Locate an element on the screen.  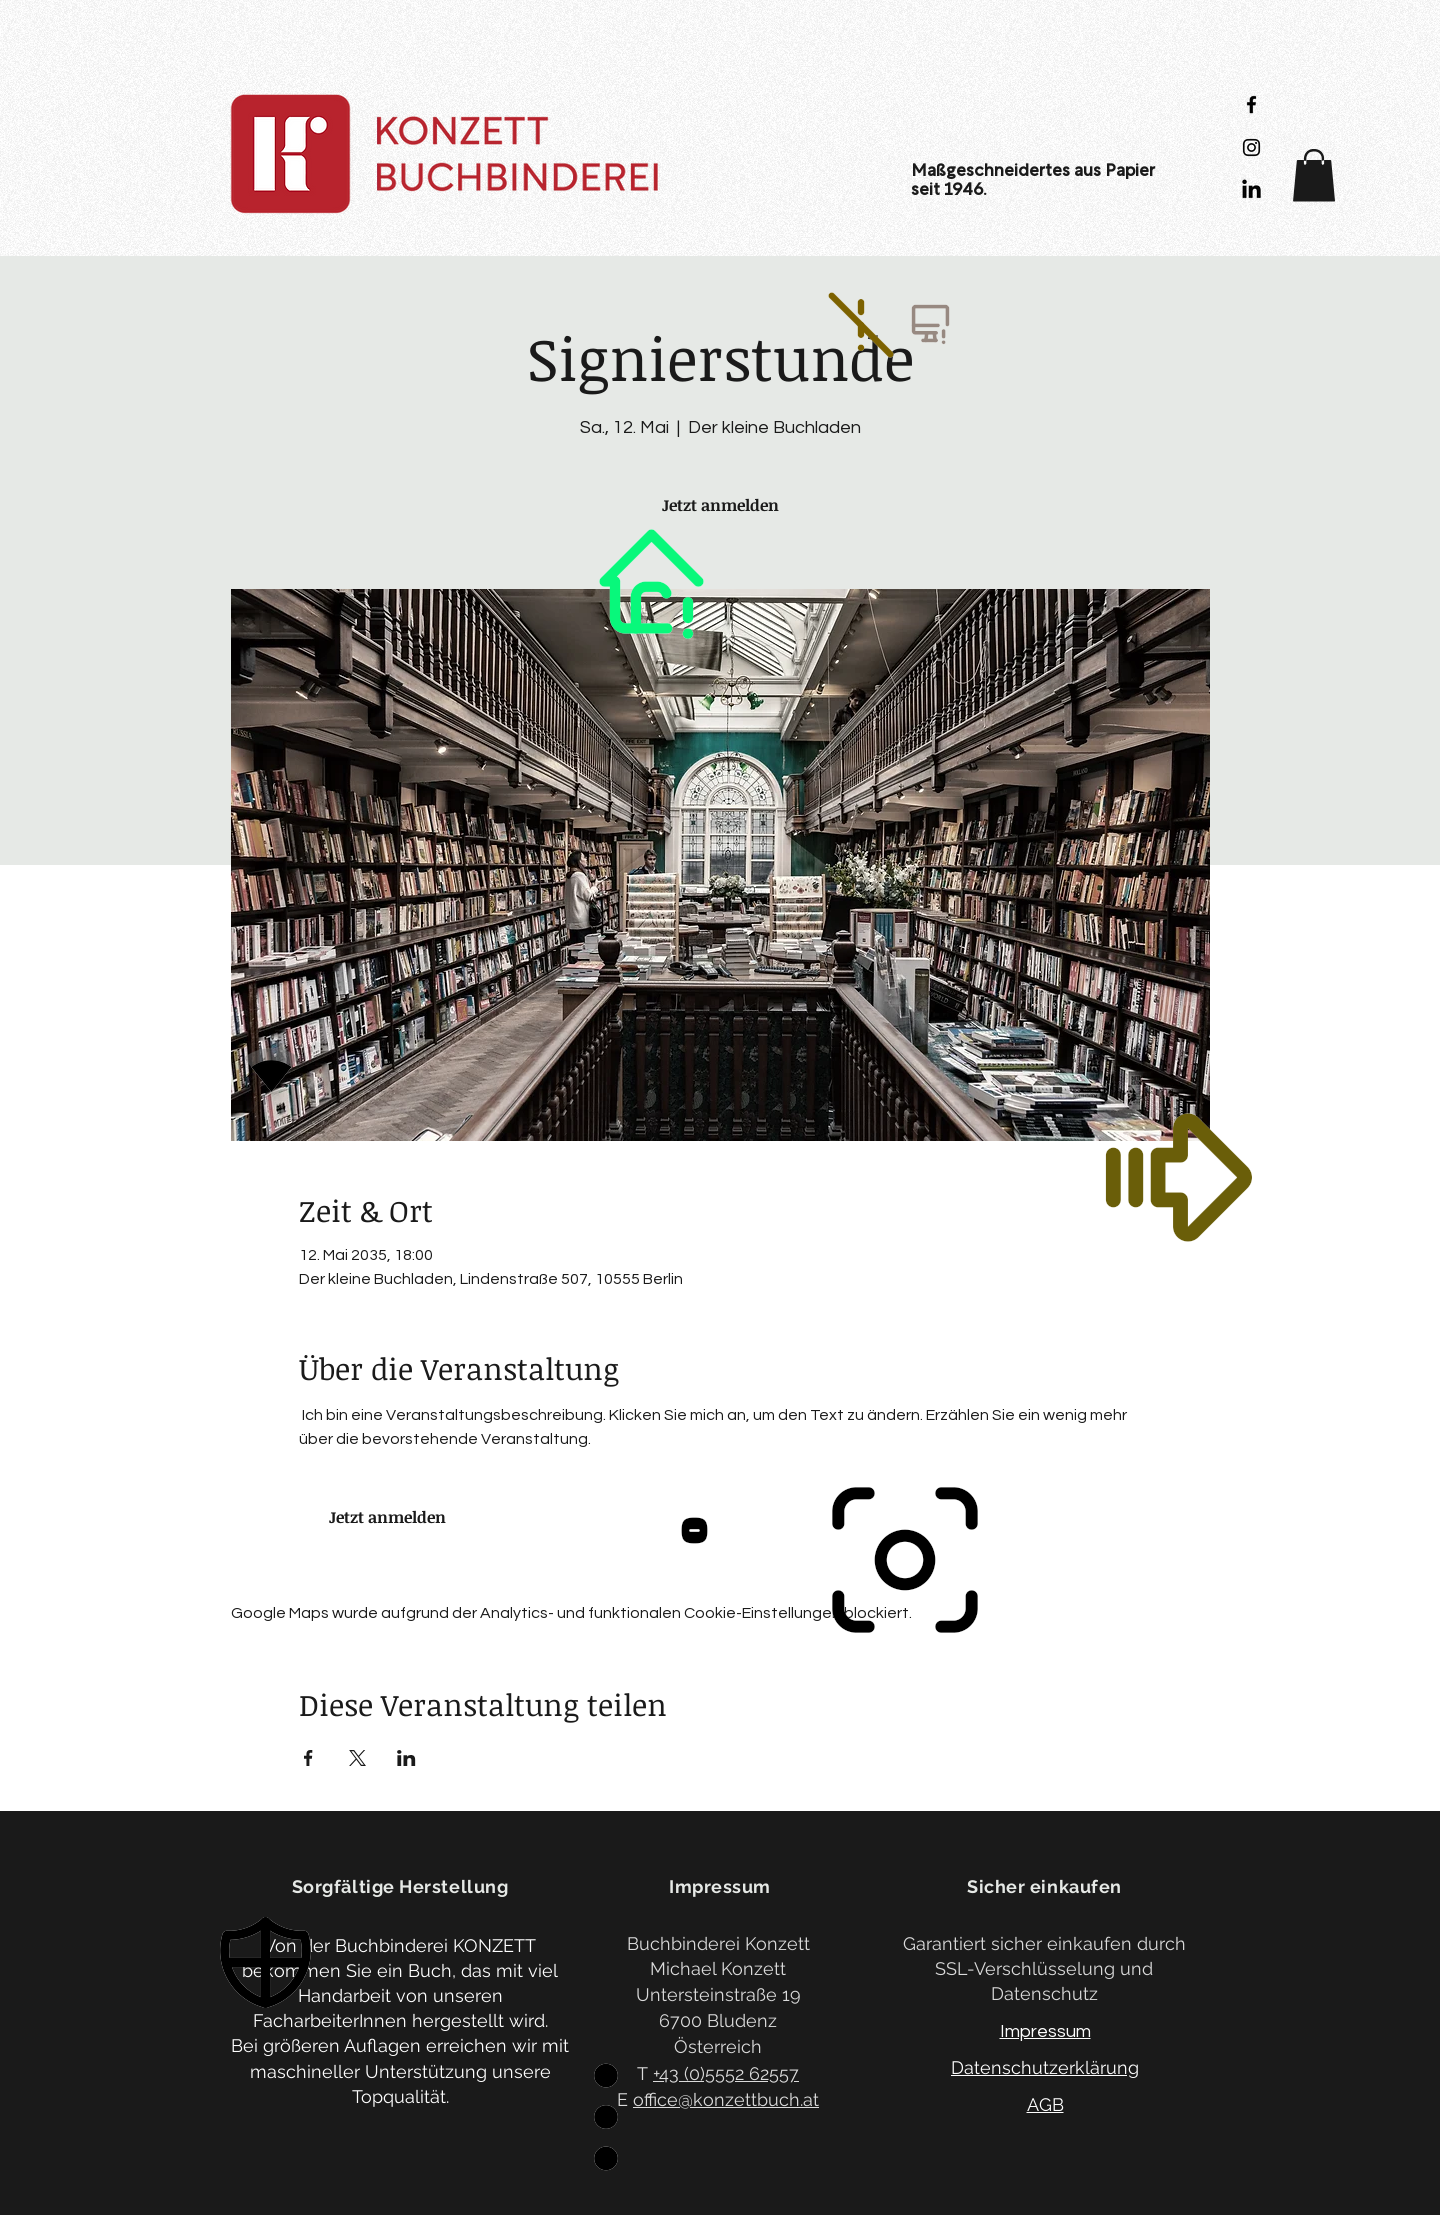
privacy or security settings with multiple protection layers is located at coordinates (265, 1962).